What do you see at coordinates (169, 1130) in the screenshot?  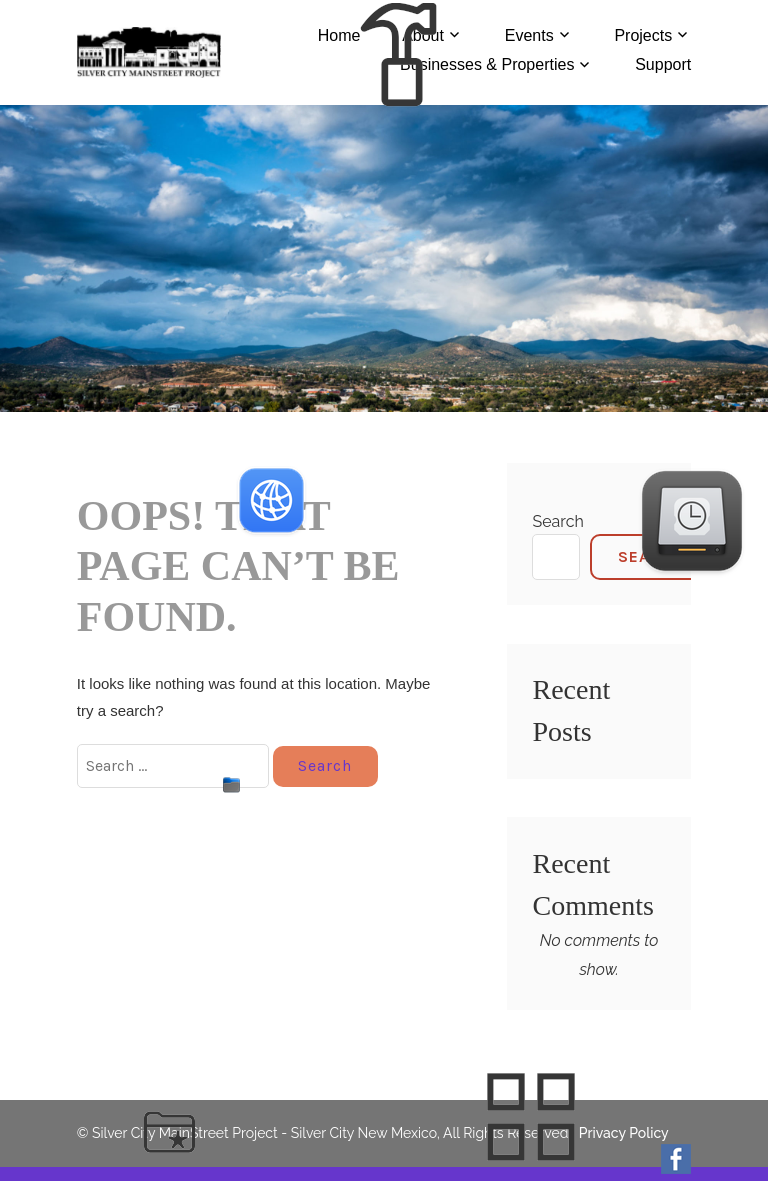 I see `open sparkleshare folder` at bounding box center [169, 1130].